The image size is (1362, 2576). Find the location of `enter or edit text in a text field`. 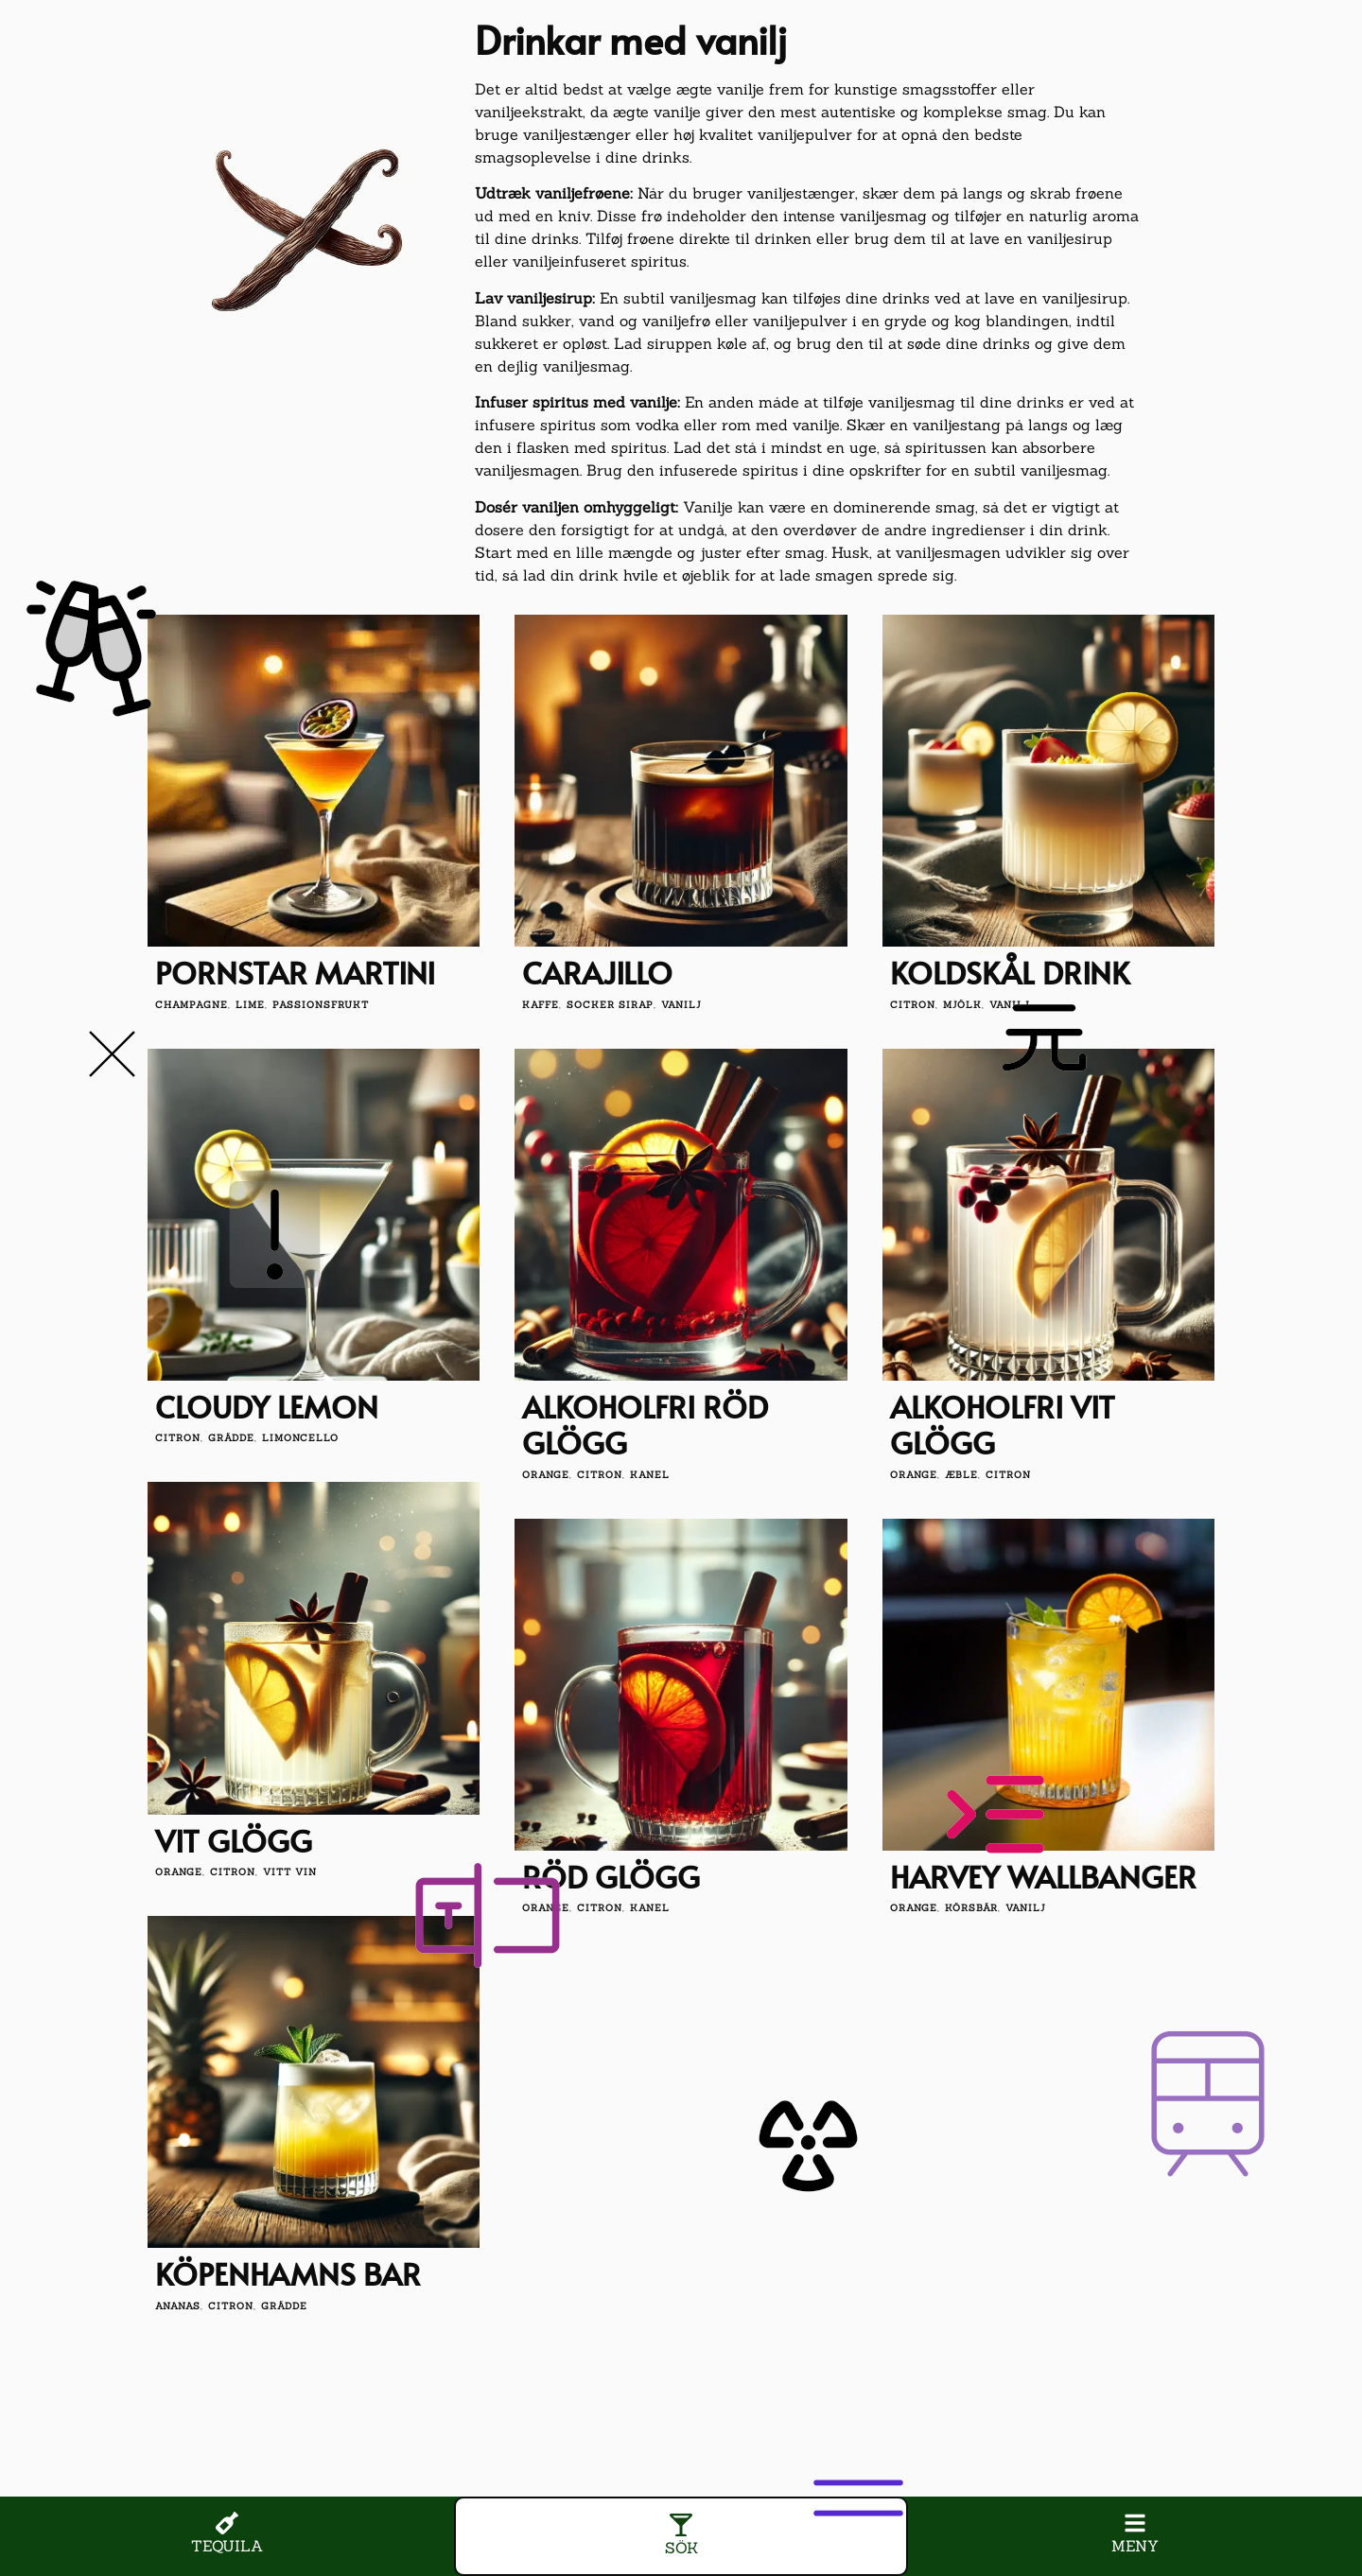

enter or edit text in a text field is located at coordinates (487, 1915).